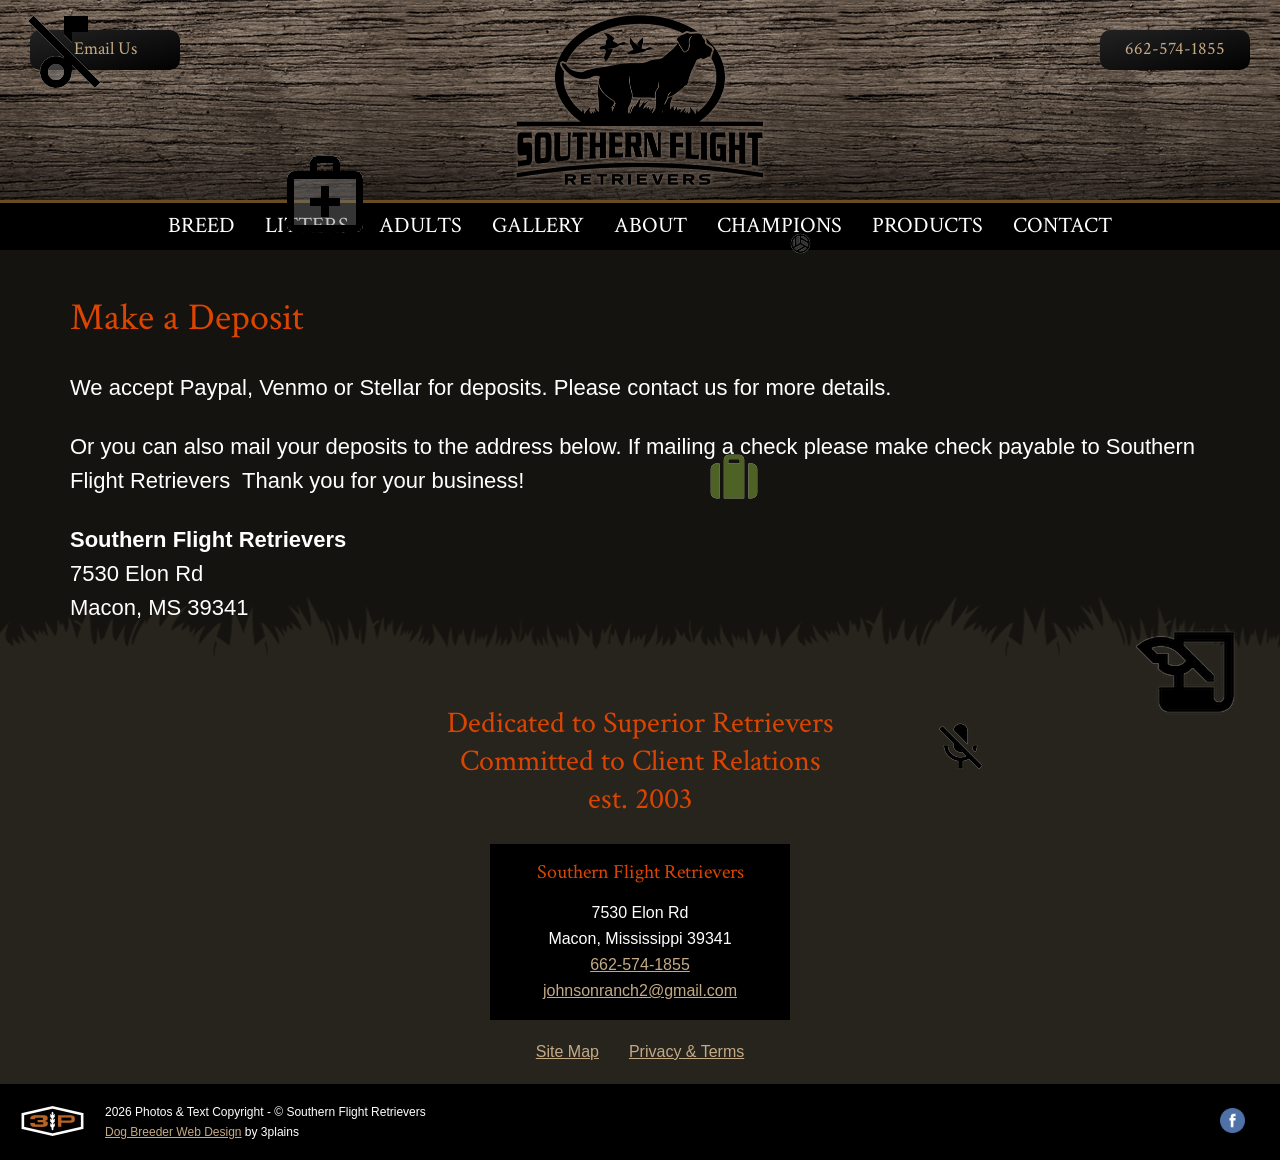 The height and width of the screenshot is (1160, 1280). What do you see at coordinates (325, 194) in the screenshot?
I see `access medical services or healthcare information` at bounding box center [325, 194].